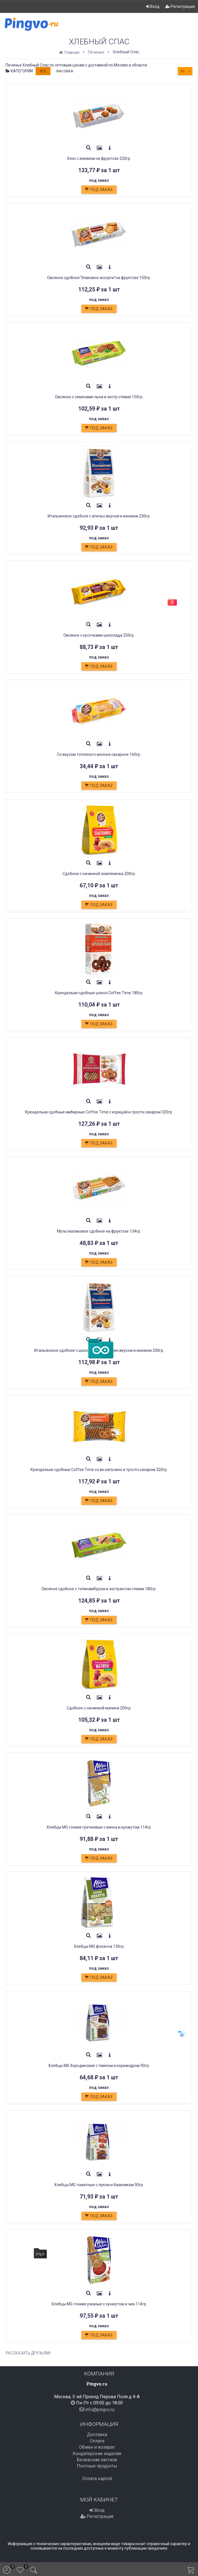 The height and width of the screenshot is (2576, 198). Describe the element at coordinates (182, 2034) in the screenshot. I see `open Baidu Netdisk cloud storage folder` at that location.